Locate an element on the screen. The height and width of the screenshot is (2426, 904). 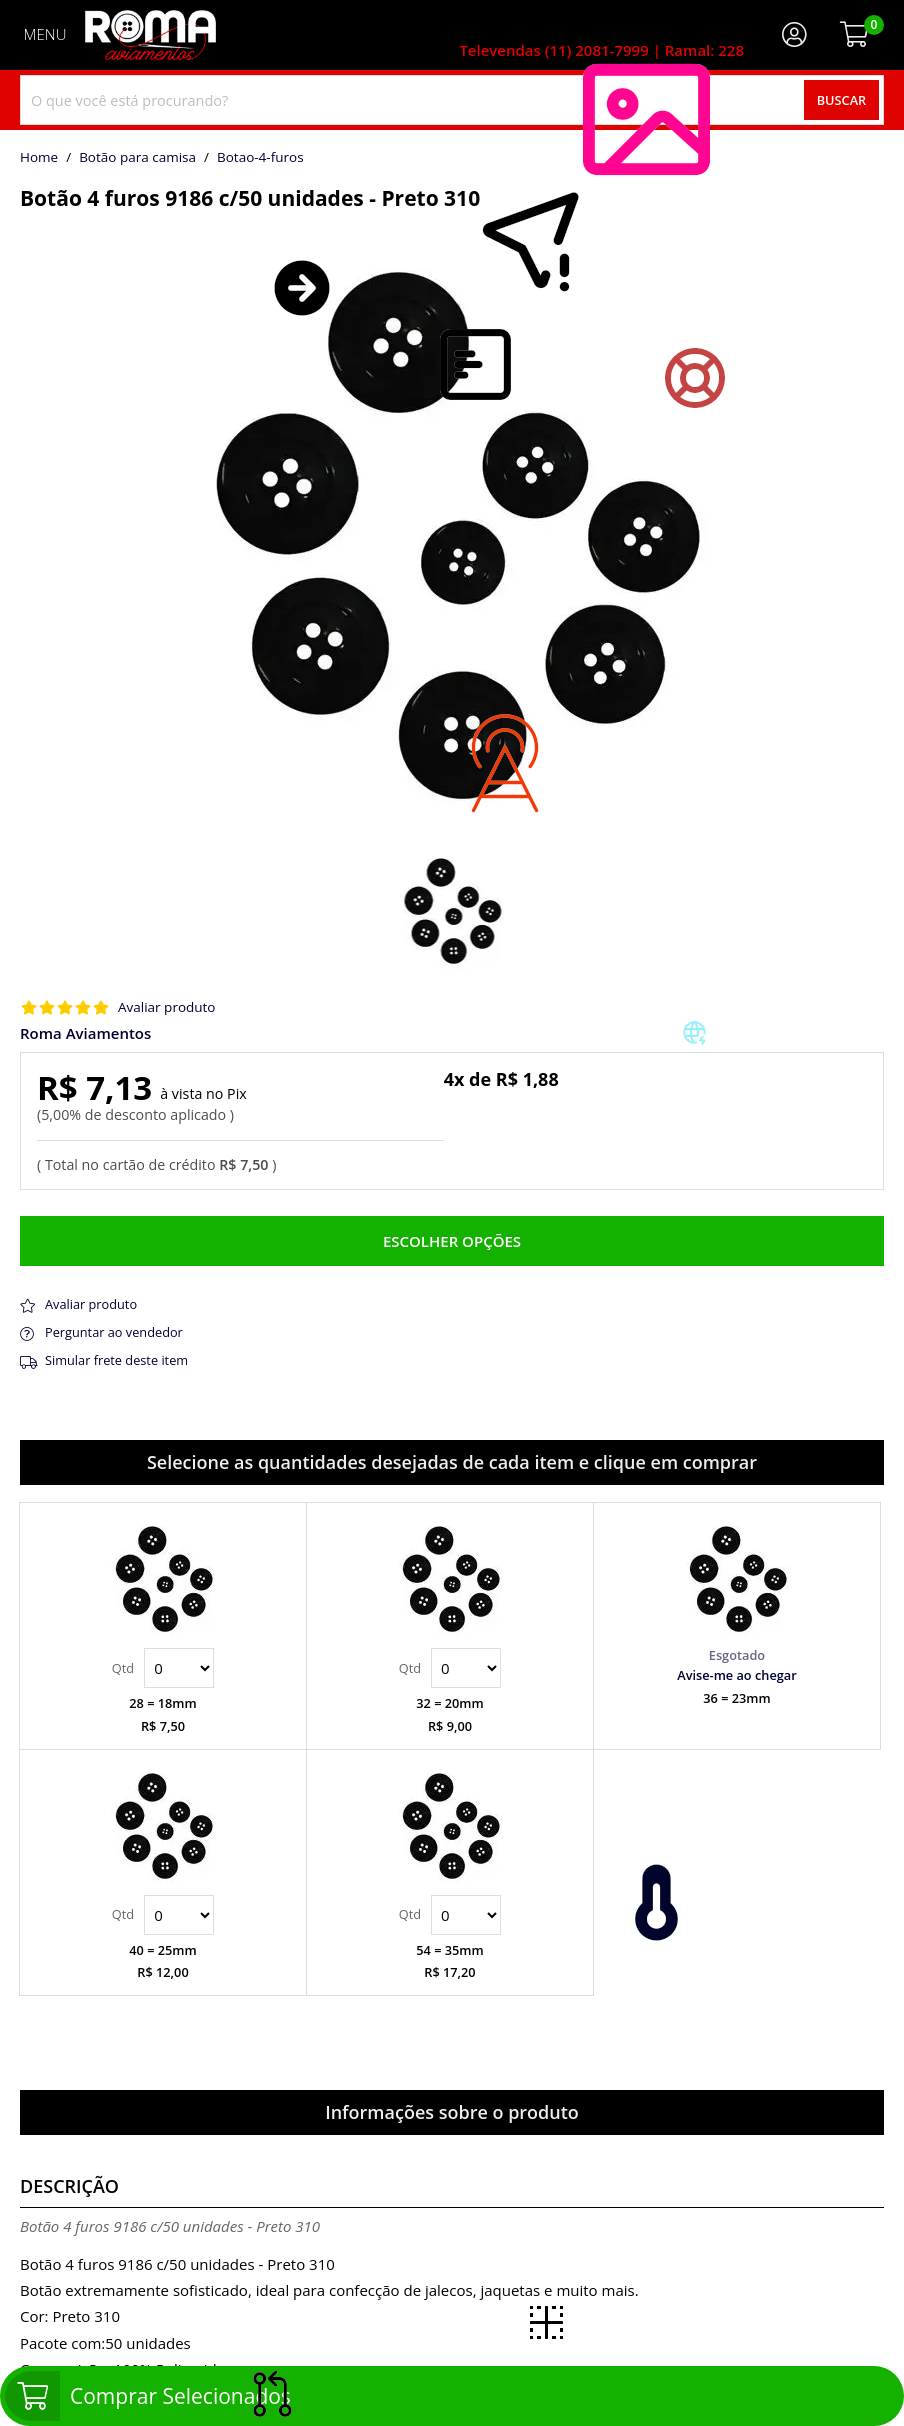
create a new pull request is located at coordinates (272, 2394).